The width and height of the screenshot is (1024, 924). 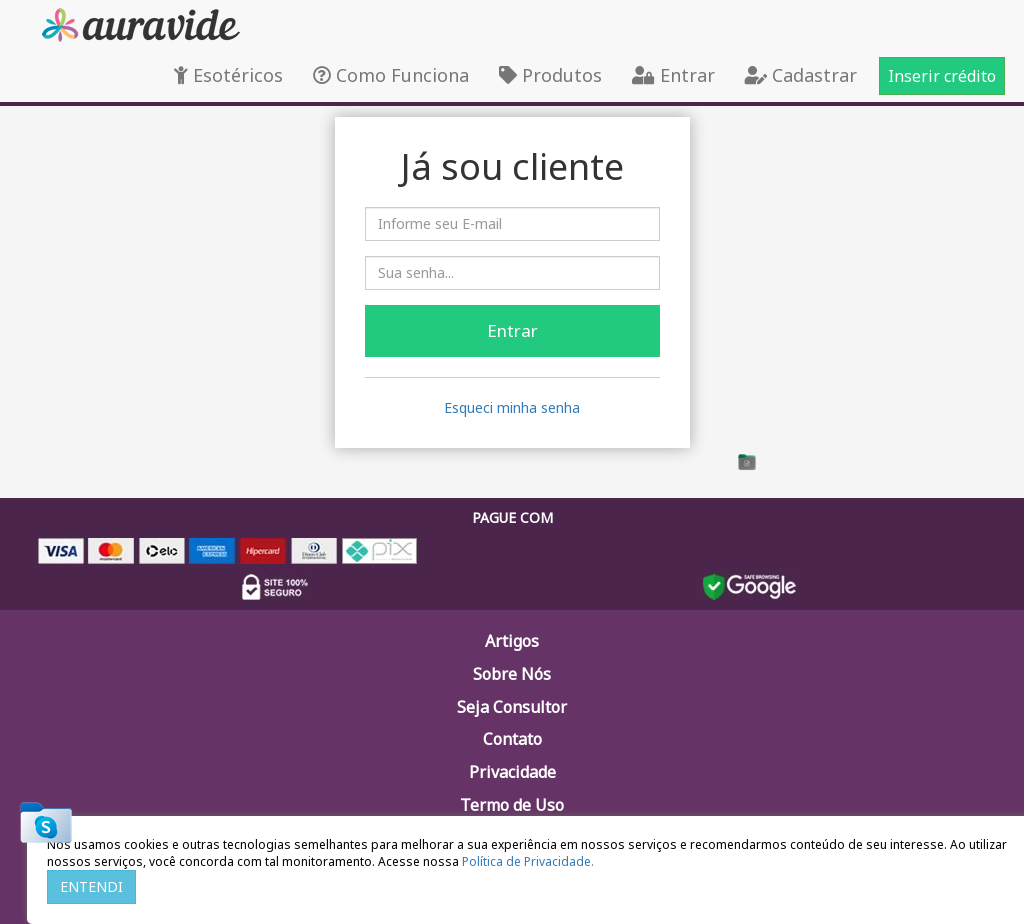 I want to click on open your documents folder, so click(x=747, y=462).